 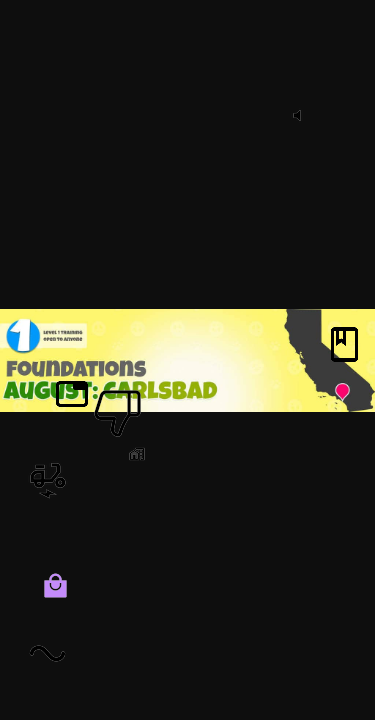 I want to click on mute or unmute audio, so click(x=297, y=115).